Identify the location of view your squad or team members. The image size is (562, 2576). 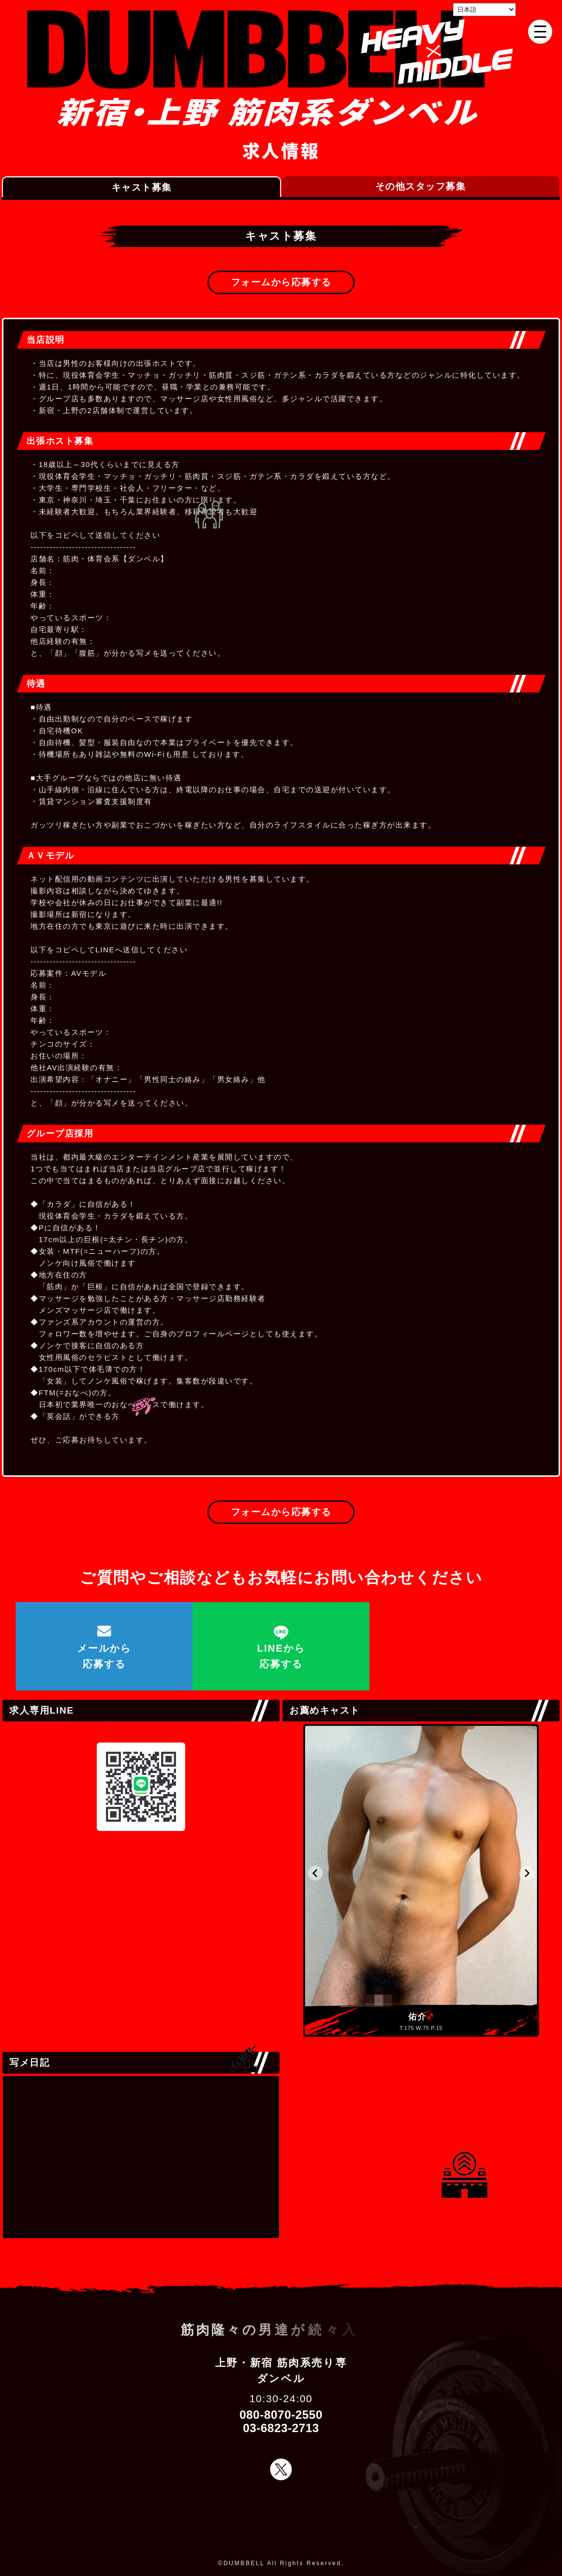
(209, 514).